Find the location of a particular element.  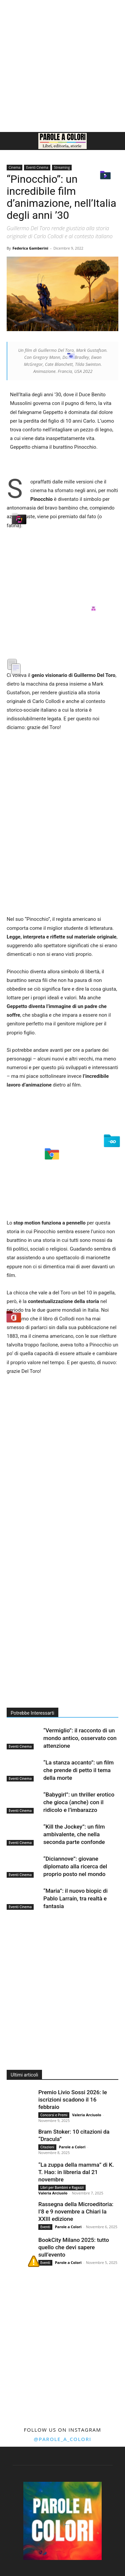

indicates a OneDrive sync warning or issue is located at coordinates (34, 2261).